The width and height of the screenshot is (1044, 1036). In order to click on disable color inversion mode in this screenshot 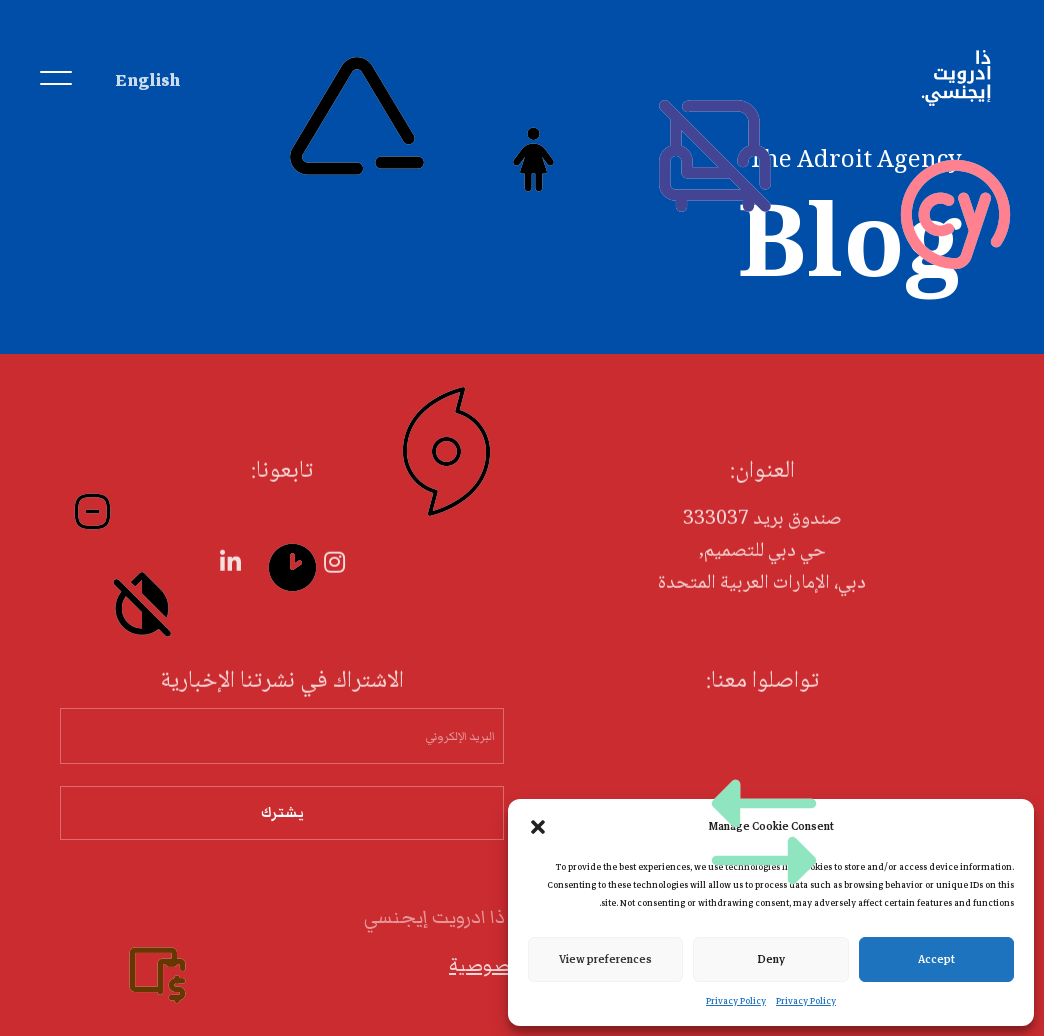, I will do `click(142, 603)`.